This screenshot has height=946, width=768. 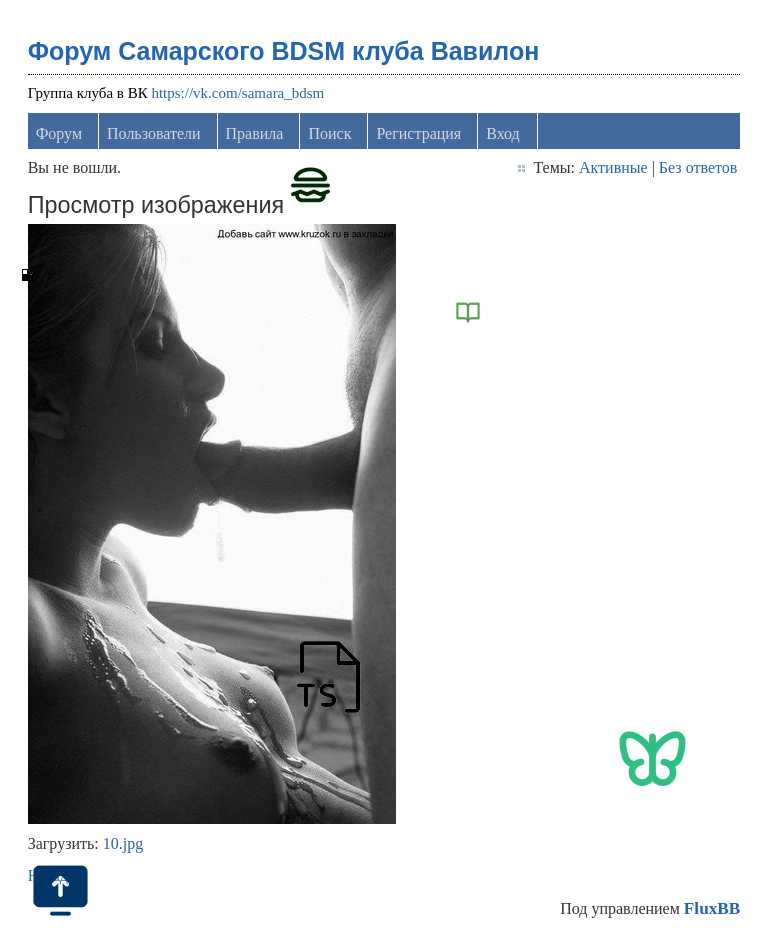 What do you see at coordinates (310, 185) in the screenshot?
I see `access food or restaurant options` at bounding box center [310, 185].